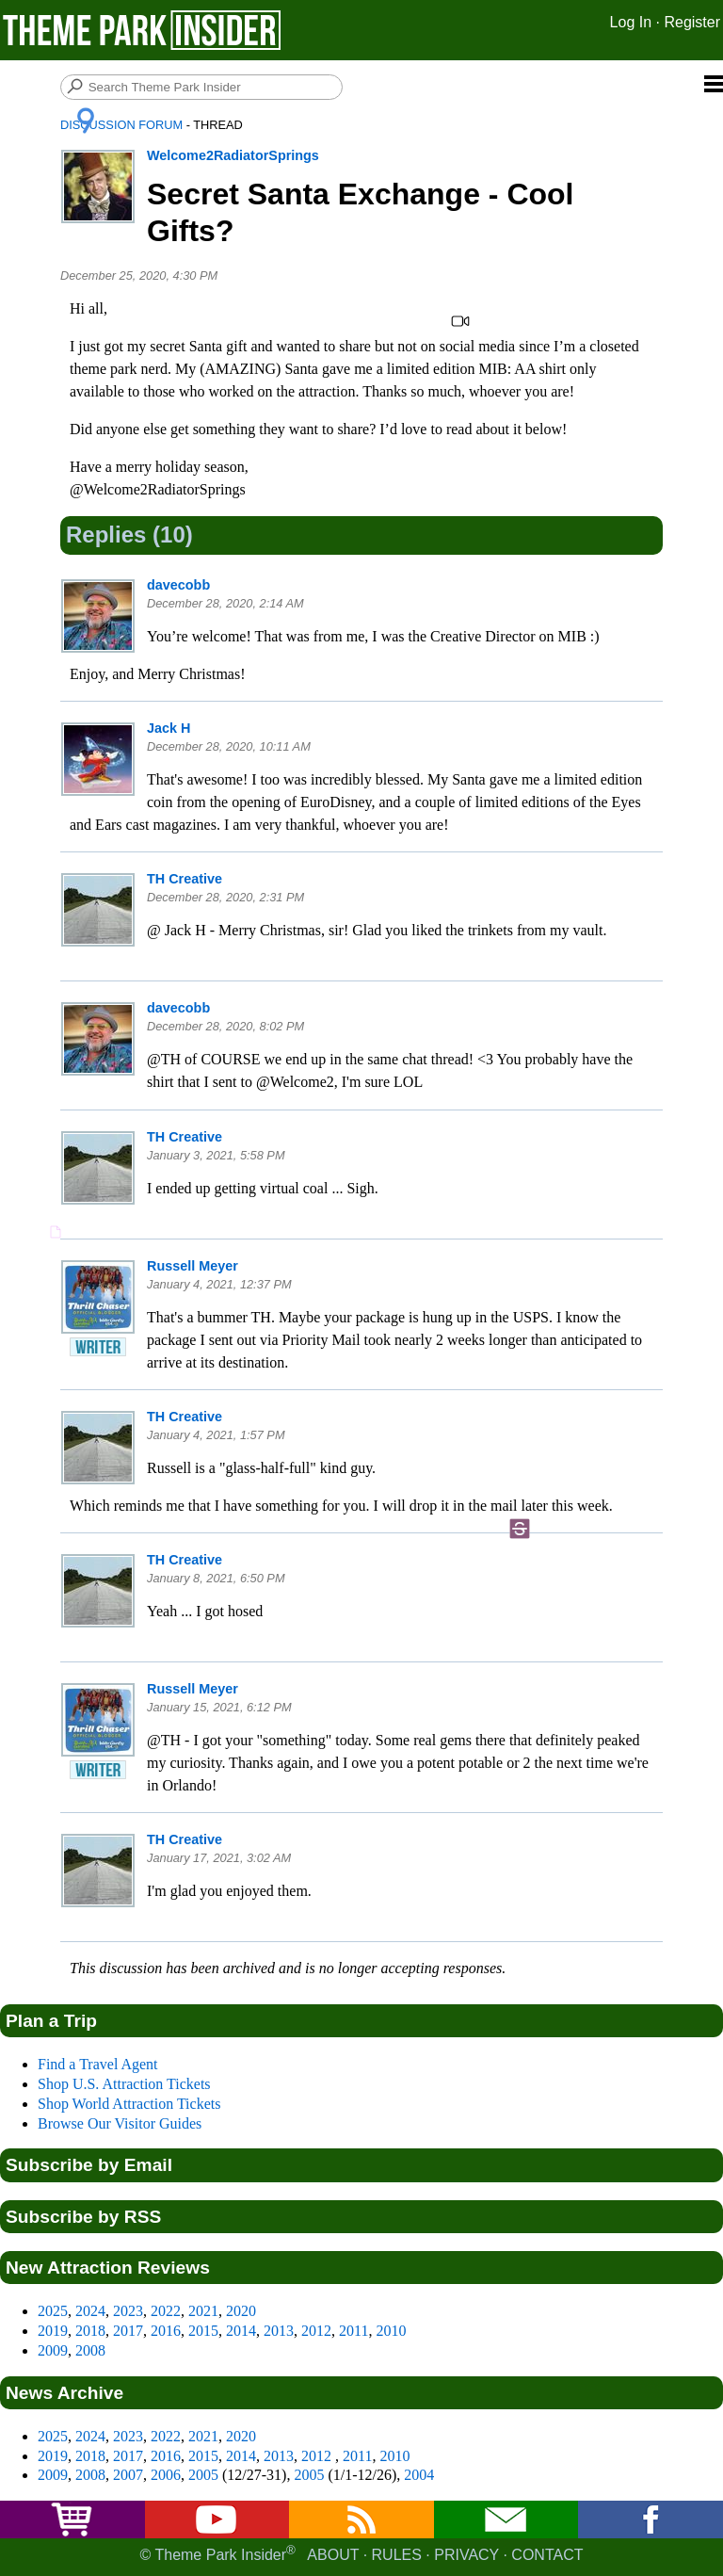 Image resolution: width=723 pixels, height=2576 pixels. I want to click on apply strikethrough formatting to selected text, so click(520, 1529).